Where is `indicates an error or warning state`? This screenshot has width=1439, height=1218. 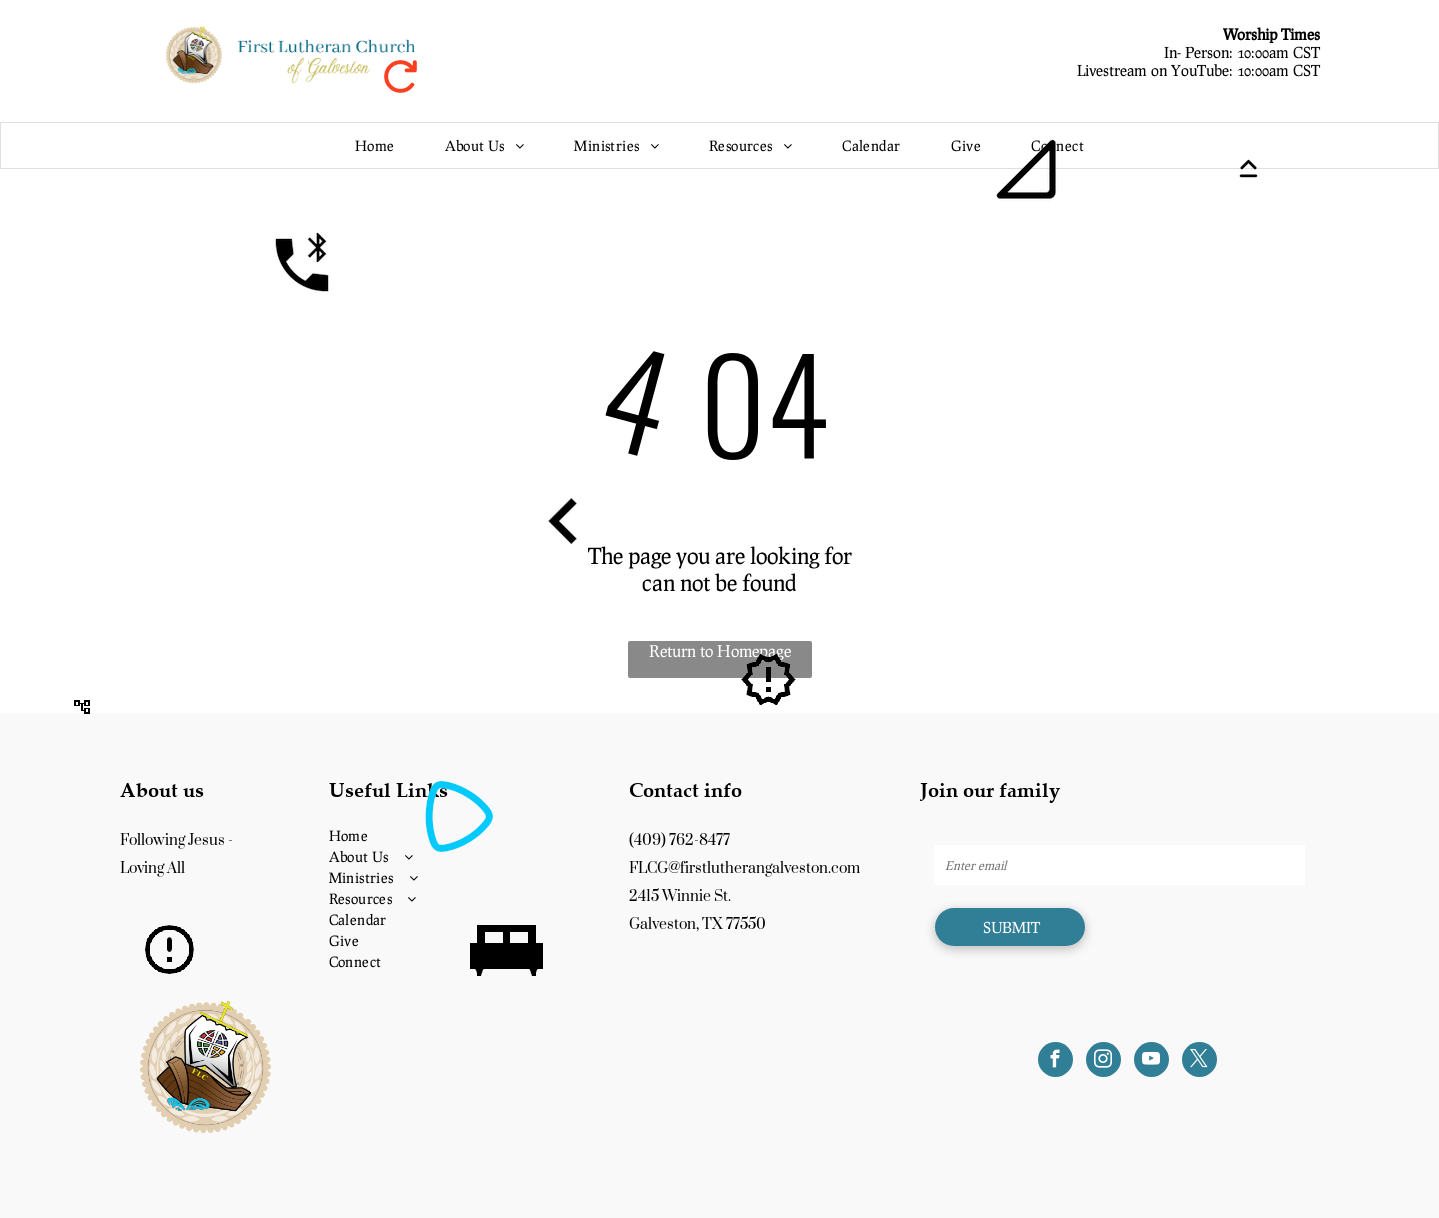 indicates an error or warning state is located at coordinates (169, 949).